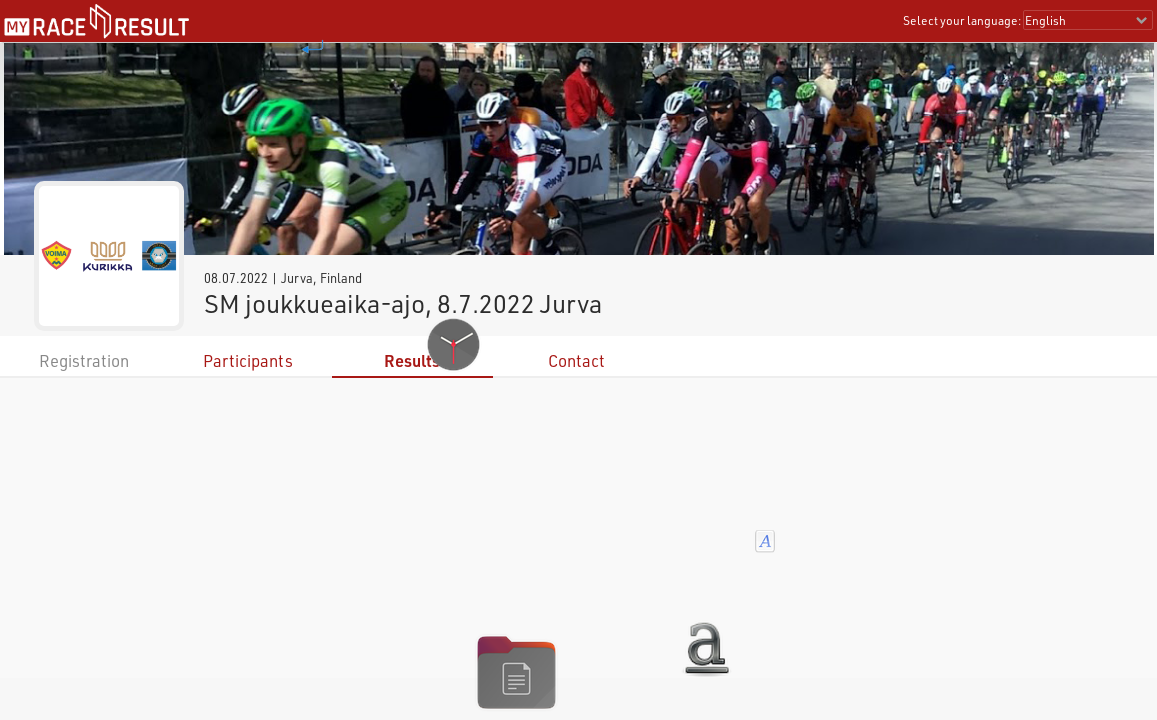 Image resolution: width=1157 pixels, height=720 pixels. What do you see at coordinates (706, 648) in the screenshot?
I see `apply underline formatting to selected text` at bounding box center [706, 648].